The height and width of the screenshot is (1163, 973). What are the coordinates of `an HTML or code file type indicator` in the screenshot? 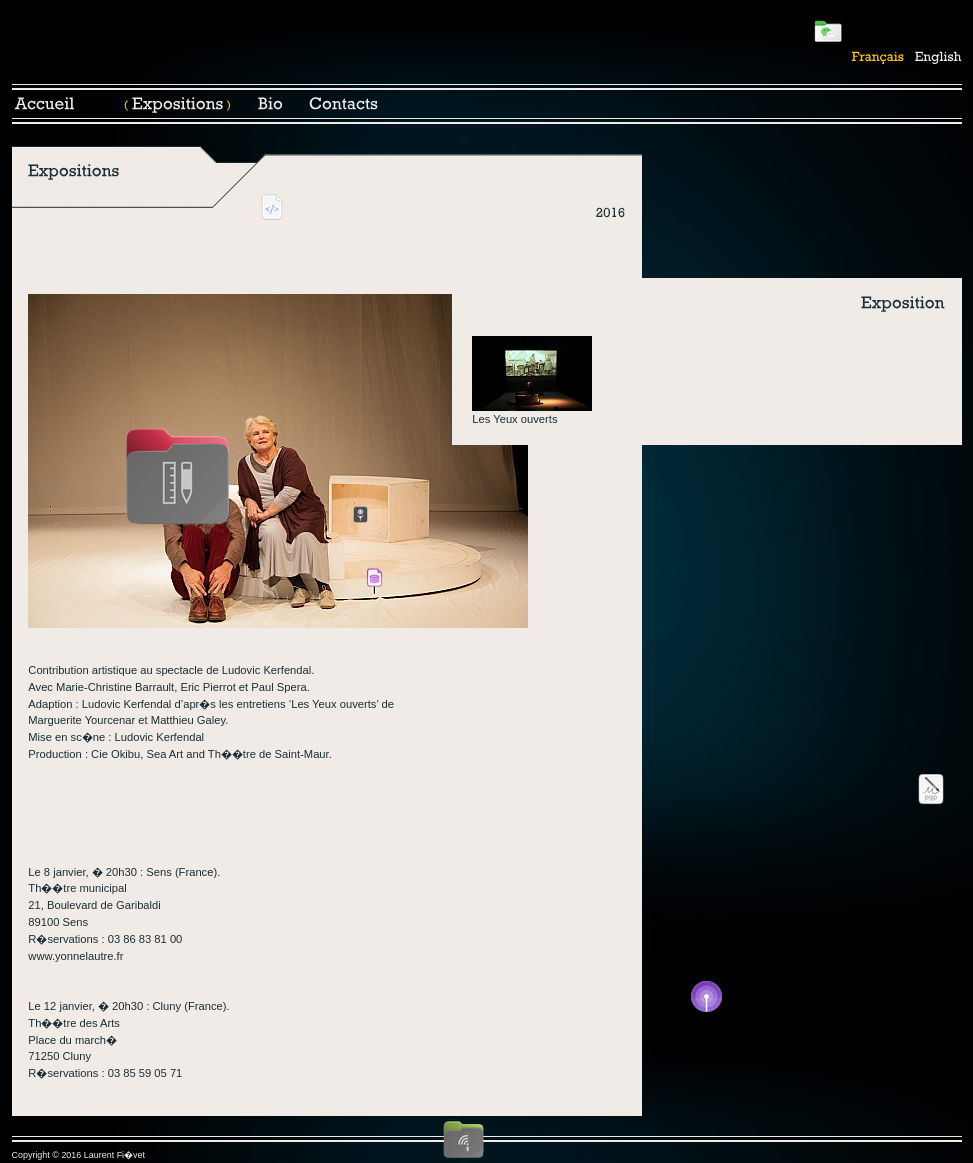 It's located at (272, 207).